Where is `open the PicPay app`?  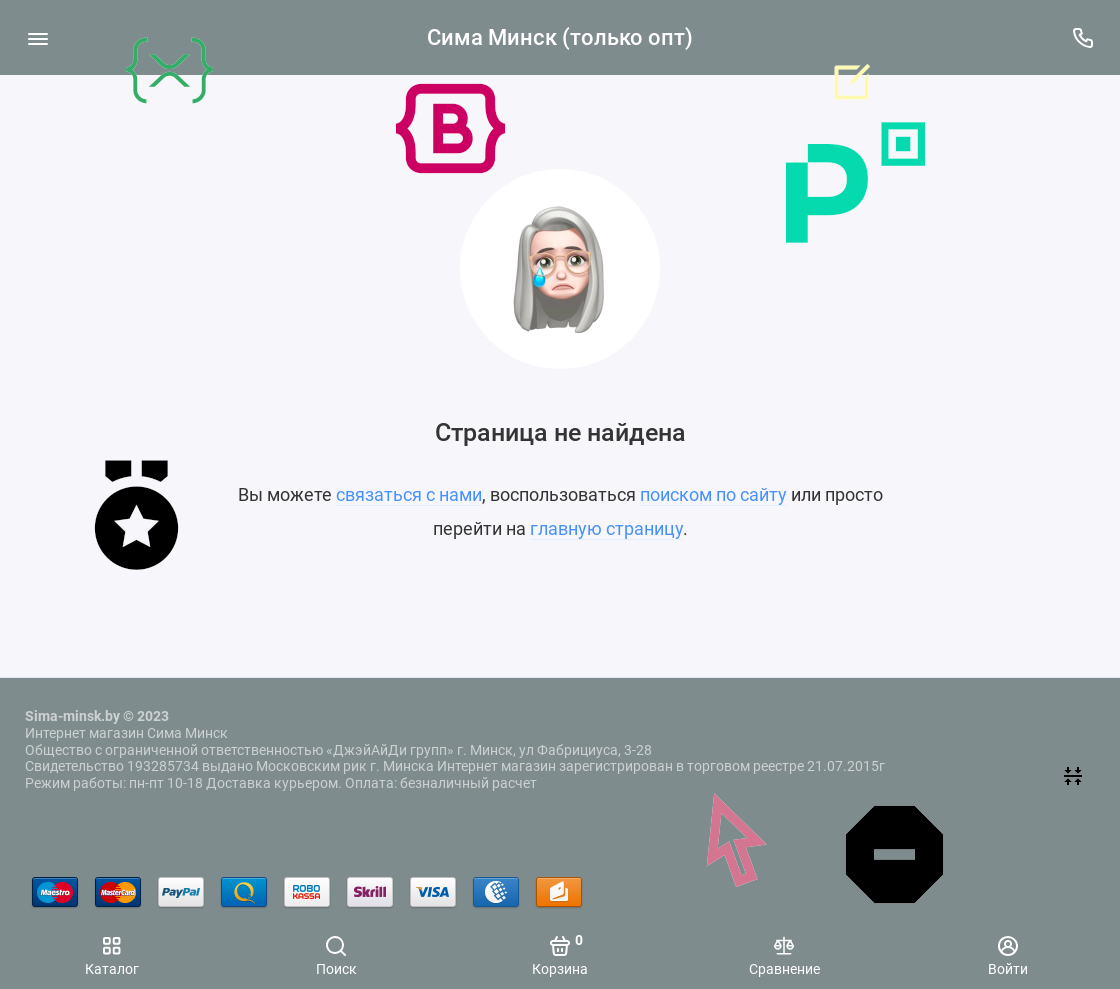 open the PicPay app is located at coordinates (855, 182).